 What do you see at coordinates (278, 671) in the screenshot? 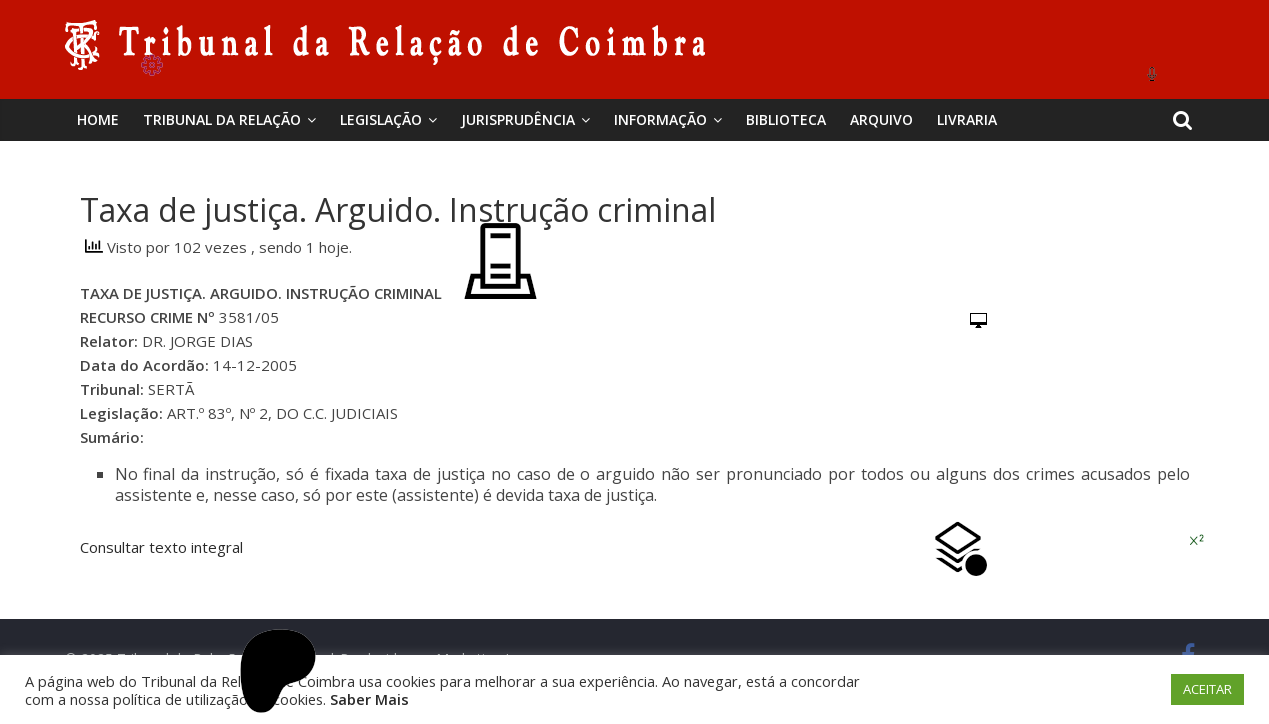
I see `visit patreon page` at bounding box center [278, 671].